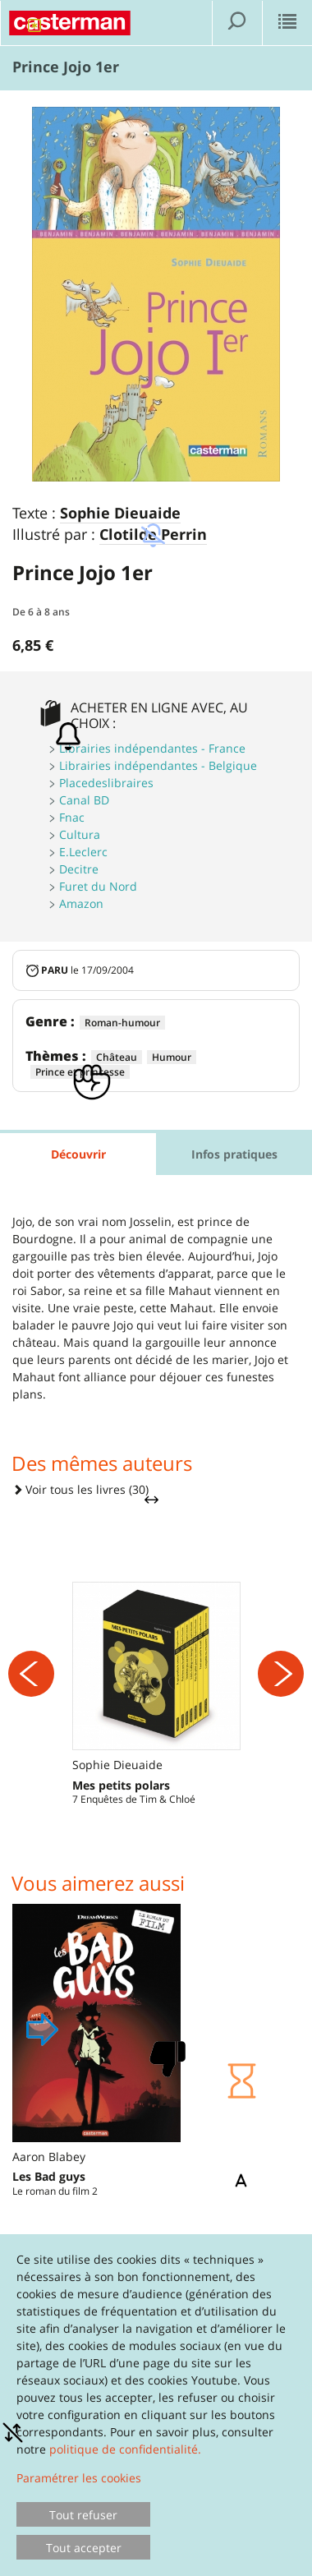  I want to click on mobile data is disabled, so click(12, 2432).